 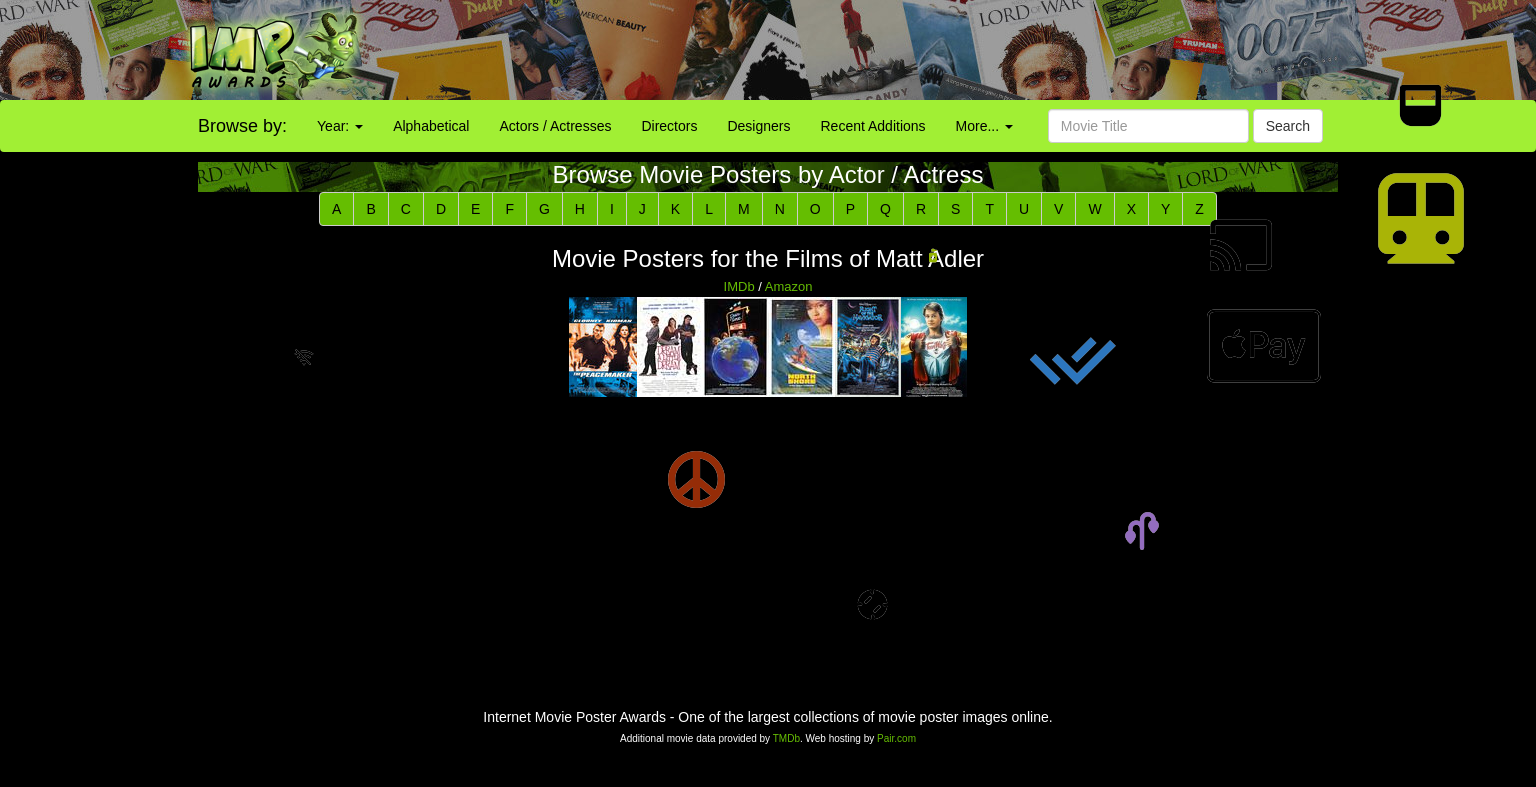 I want to click on view drink or beverage options, so click(x=1420, y=105).